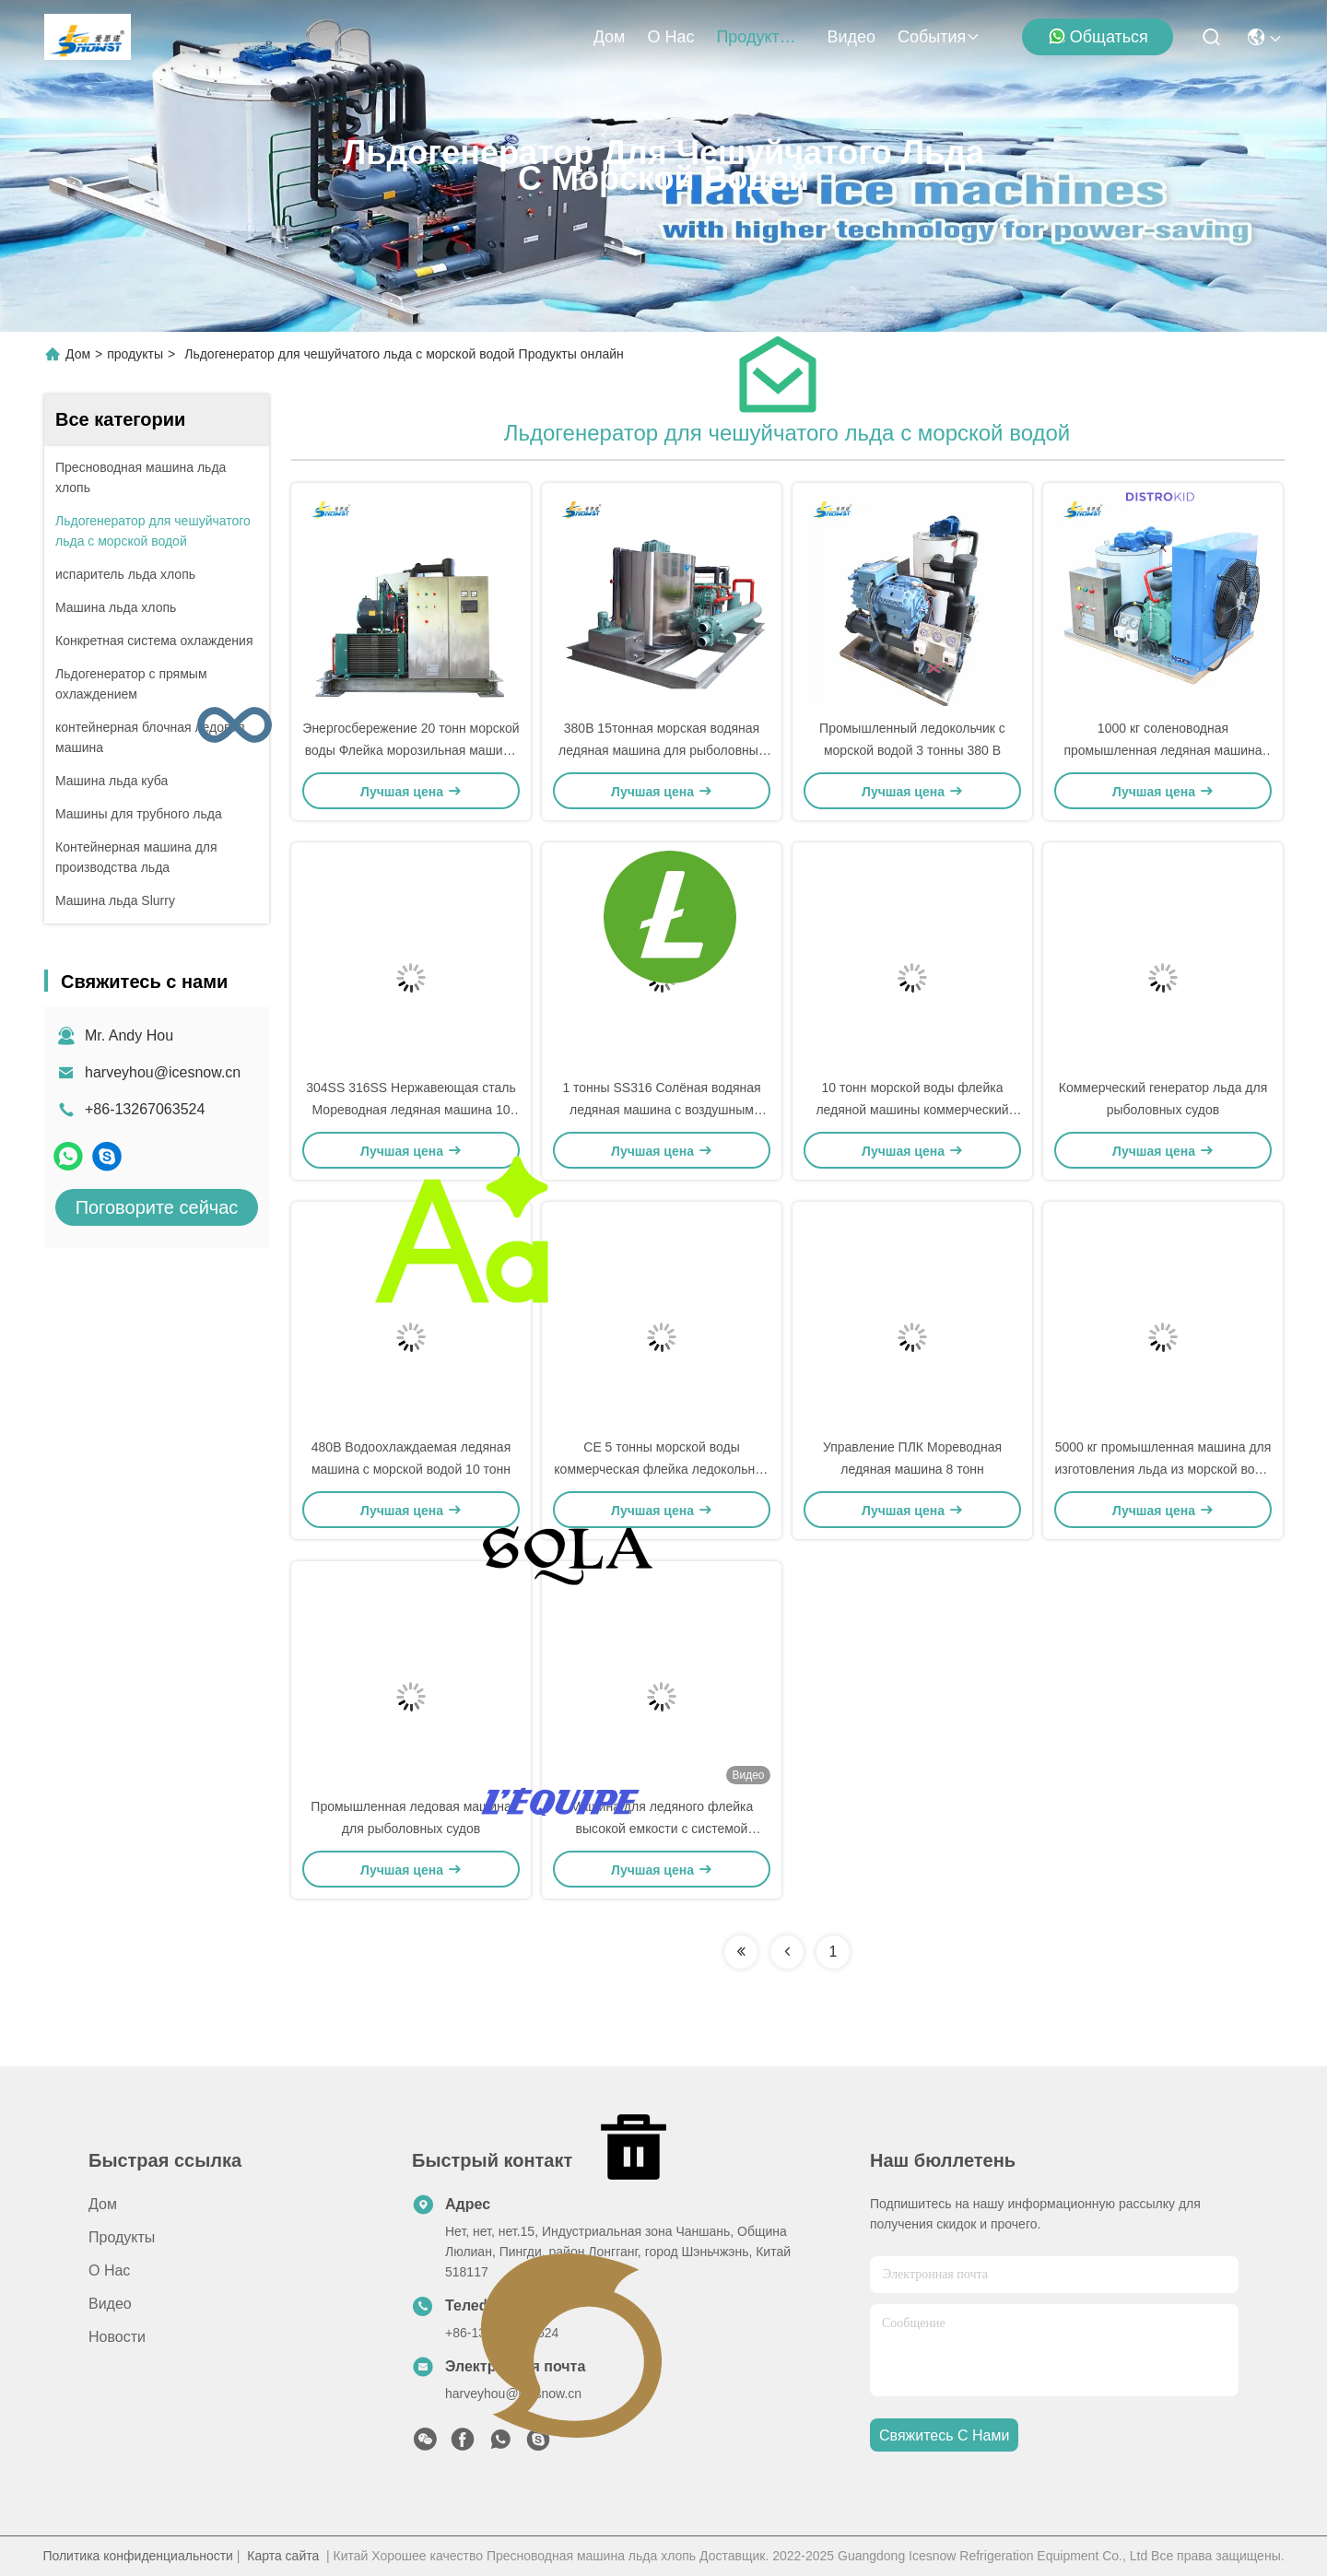  Describe the element at coordinates (571, 2346) in the screenshot. I see `visit steemit blockchain social media platform` at that location.